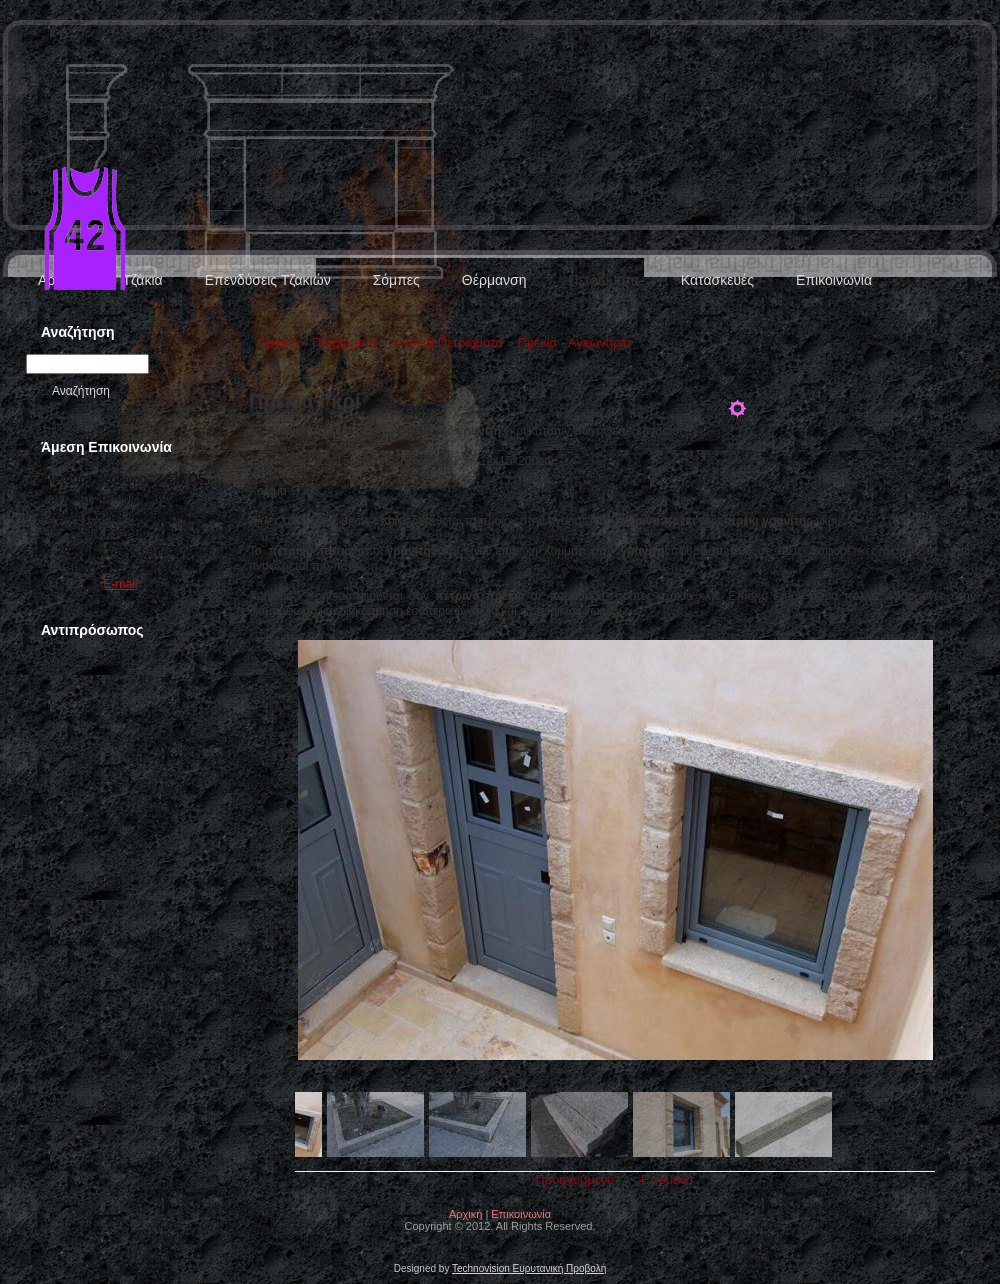  What do you see at coordinates (85, 228) in the screenshot?
I see `view team roster or player information` at bounding box center [85, 228].